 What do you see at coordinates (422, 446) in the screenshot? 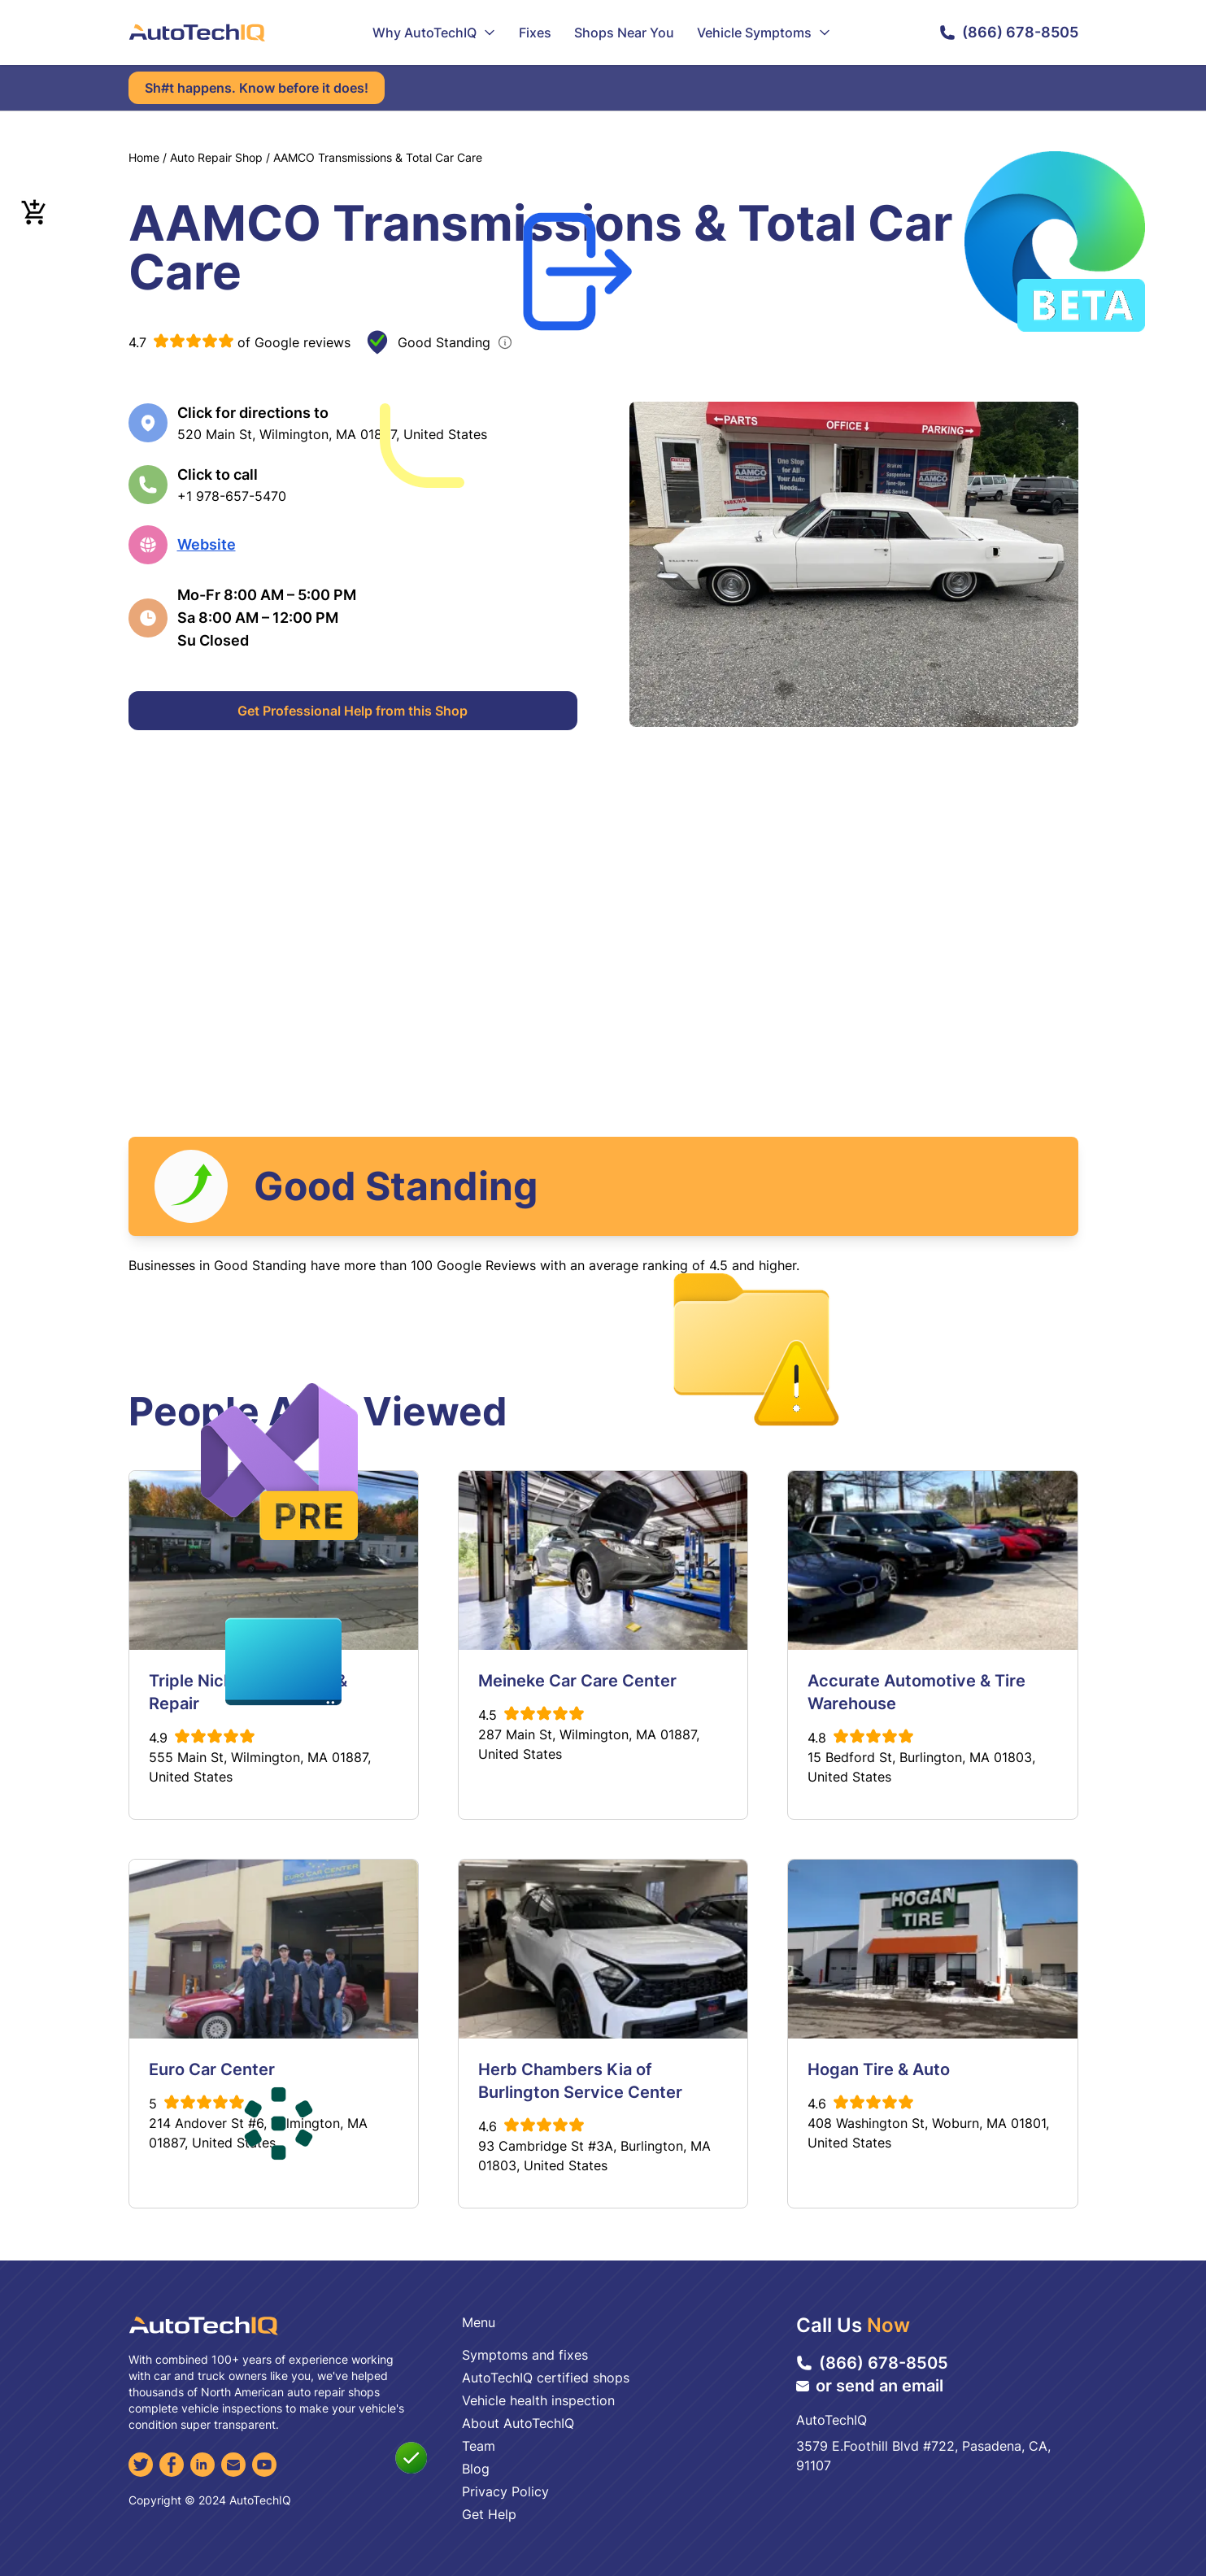
I see `adjust bottom-left corner radius` at bounding box center [422, 446].